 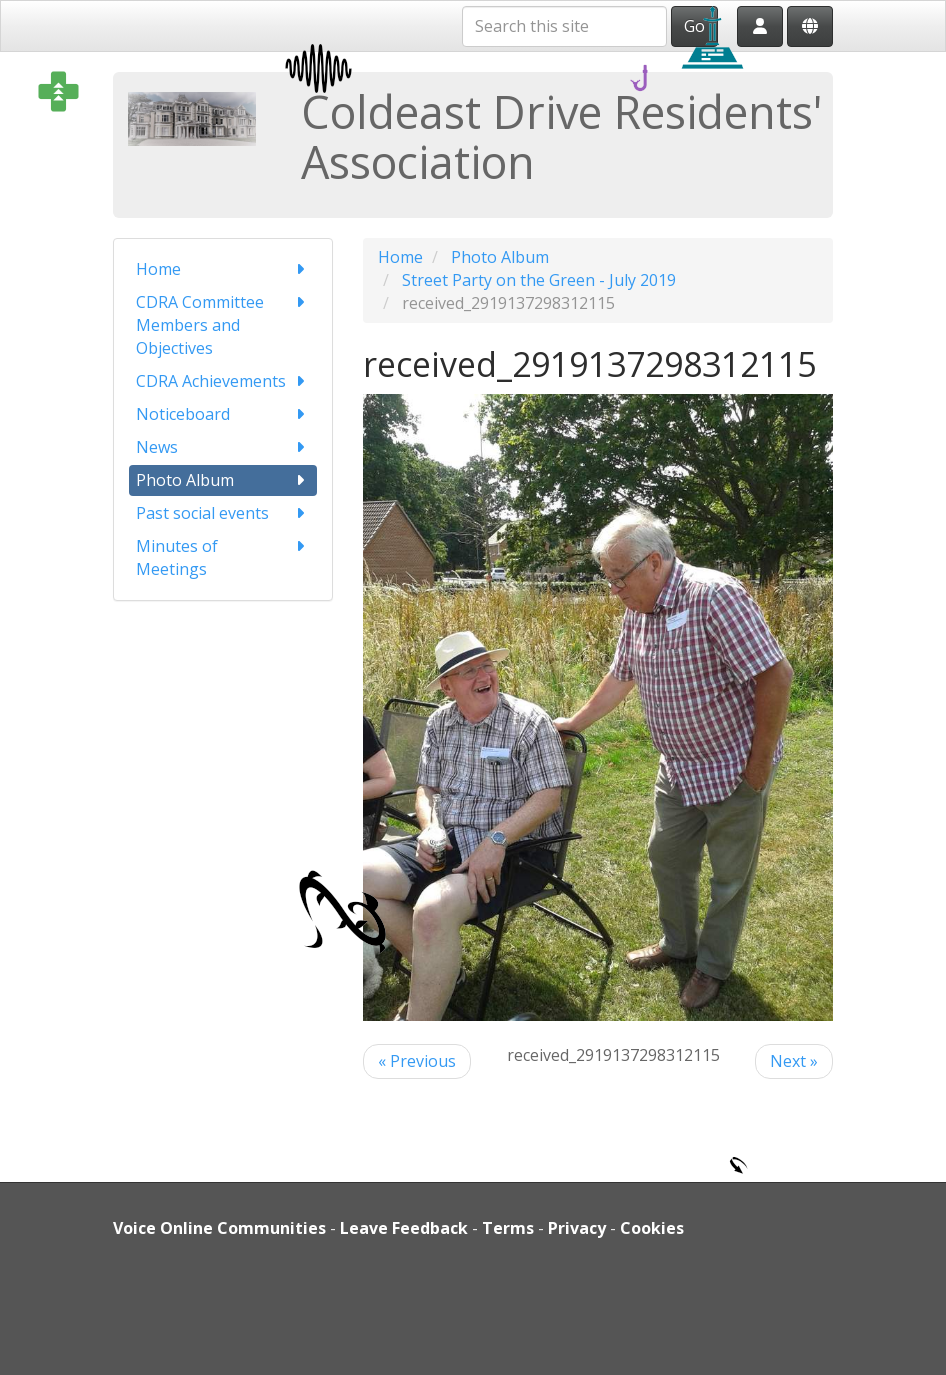 I want to click on rapidshare file hosting service logo, so click(x=738, y=1165).